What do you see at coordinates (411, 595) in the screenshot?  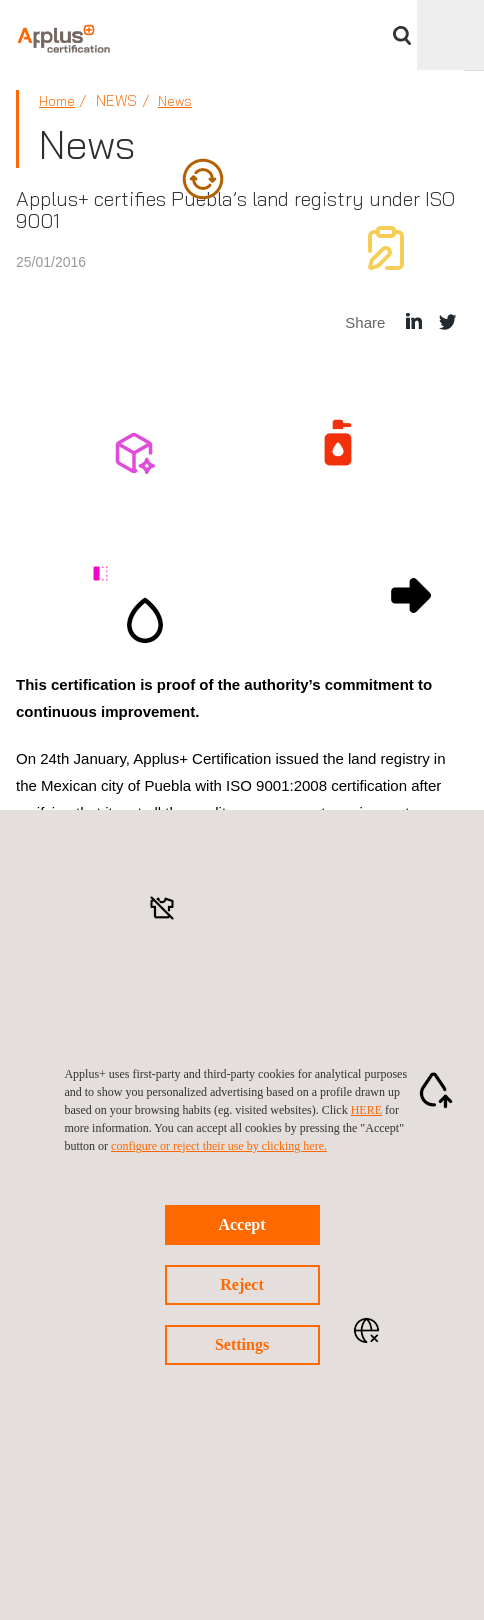 I see `navigate to the next item or page` at bounding box center [411, 595].